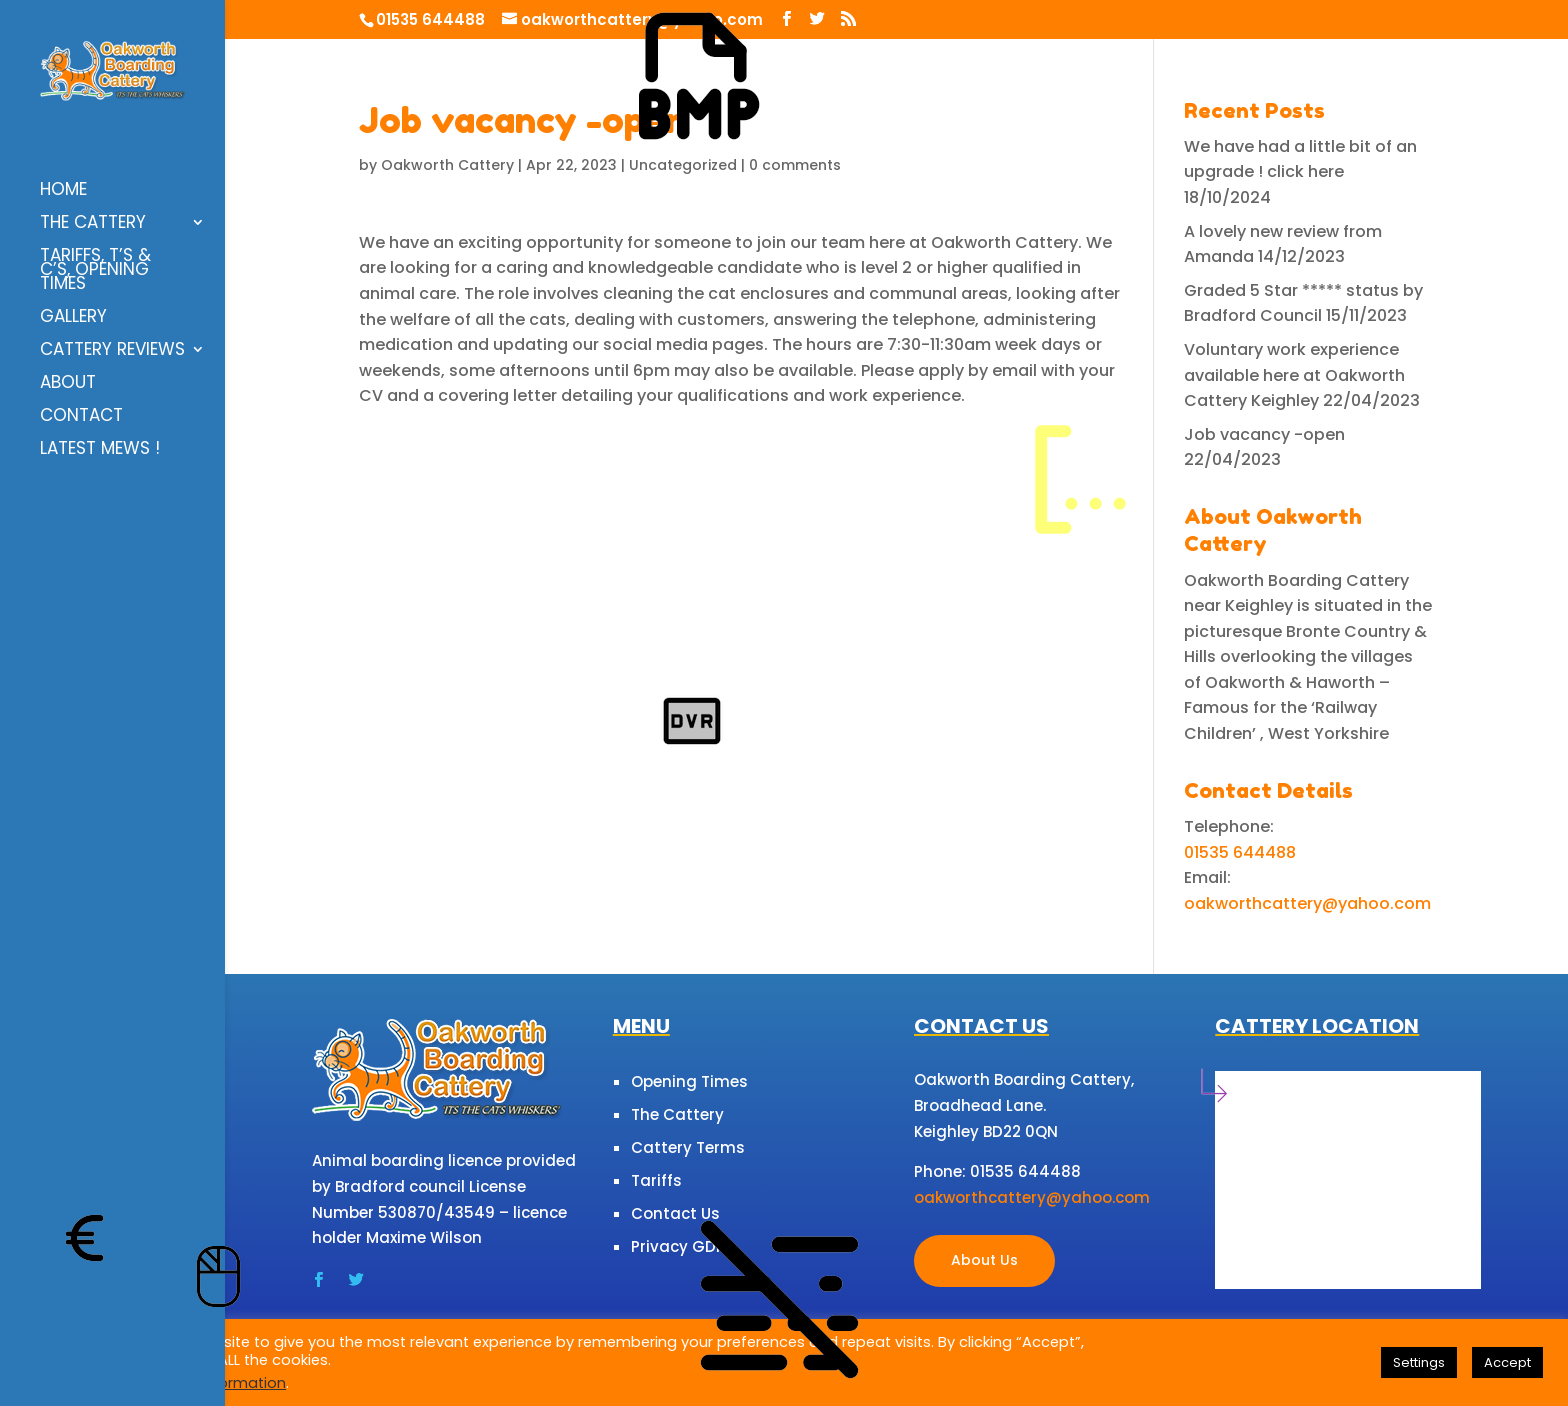 The width and height of the screenshot is (1568, 1406). What do you see at coordinates (696, 76) in the screenshot?
I see `indicates a BMP image file type` at bounding box center [696, 76].